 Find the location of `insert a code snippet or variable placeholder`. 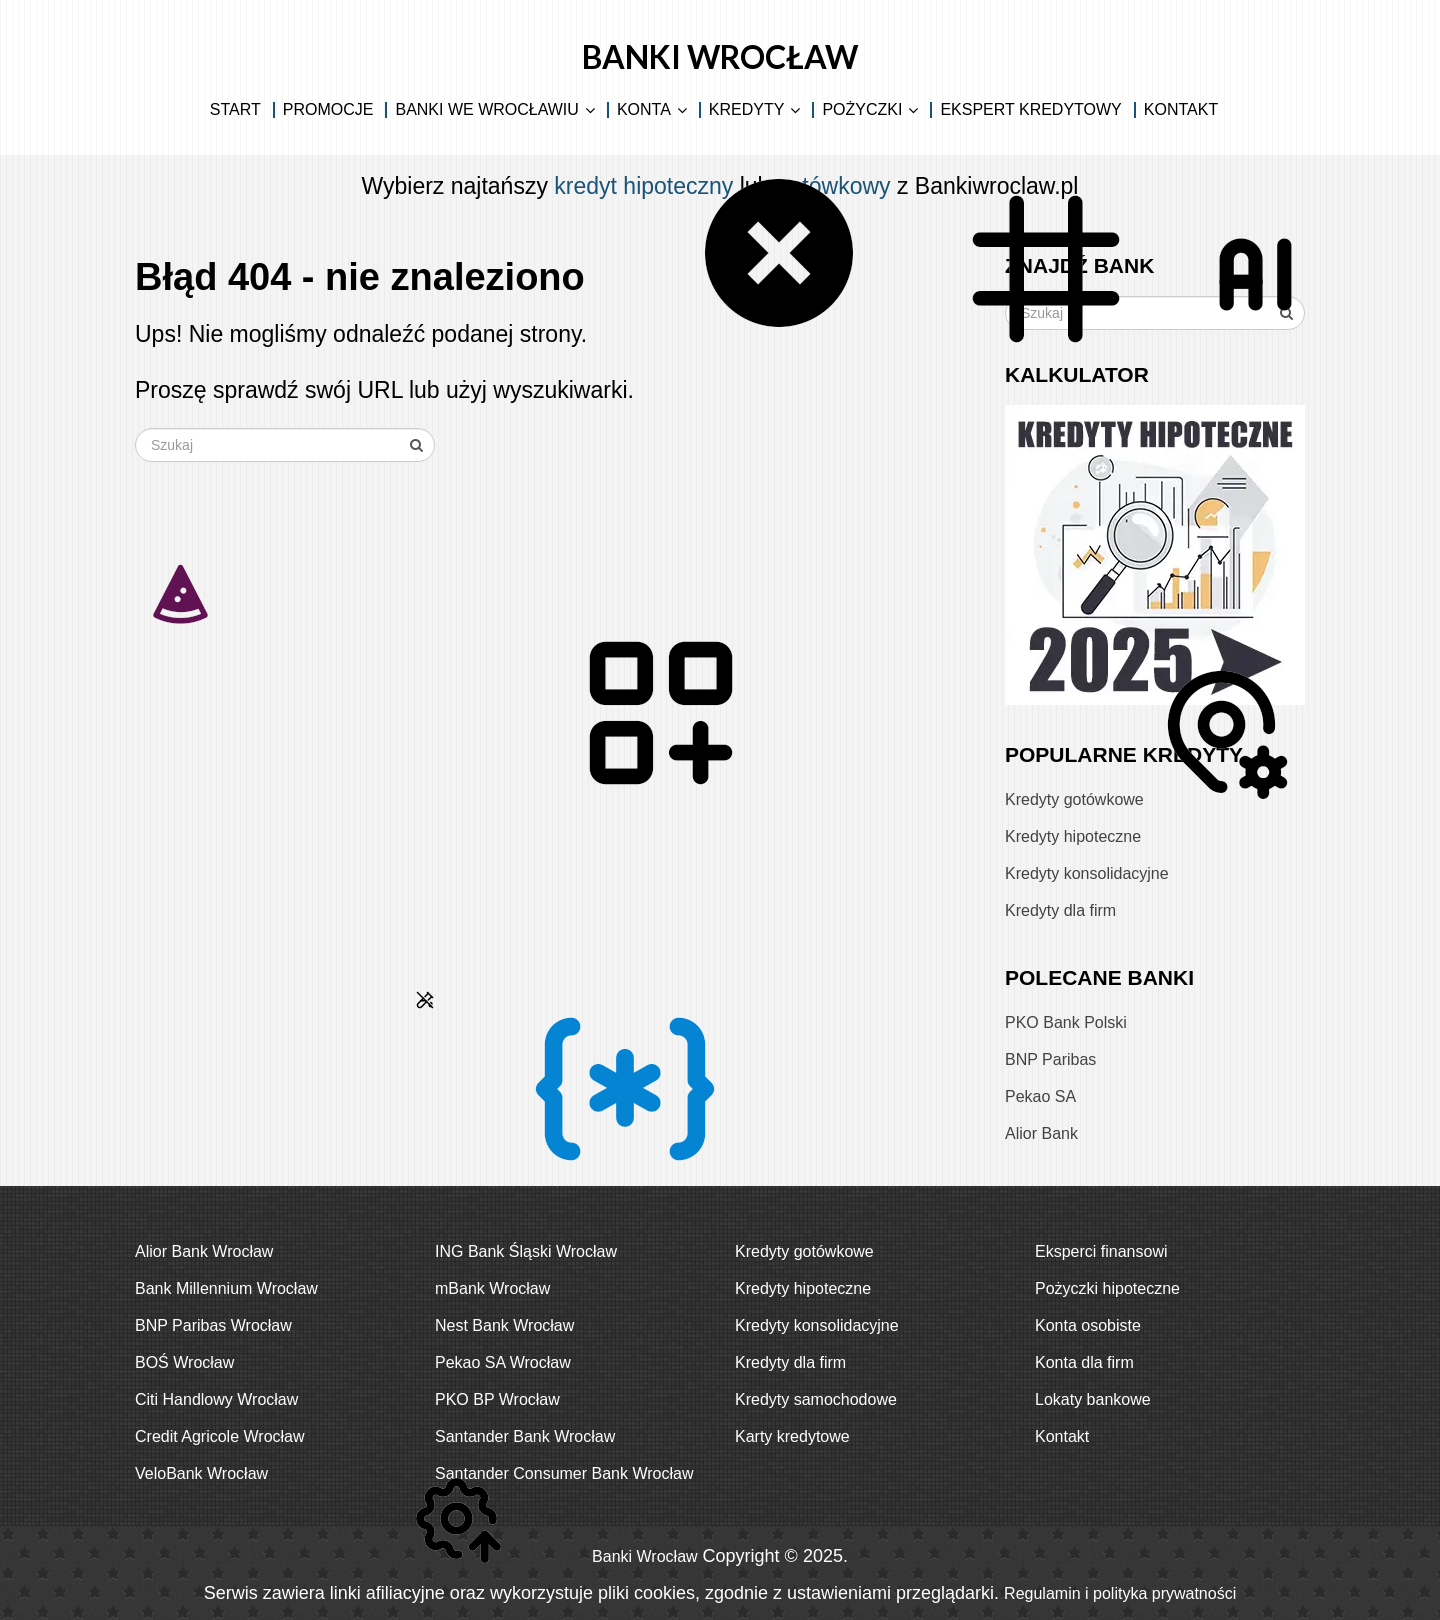

insert a code snippet or variable placeholder is located at coordinates (625, 1089).